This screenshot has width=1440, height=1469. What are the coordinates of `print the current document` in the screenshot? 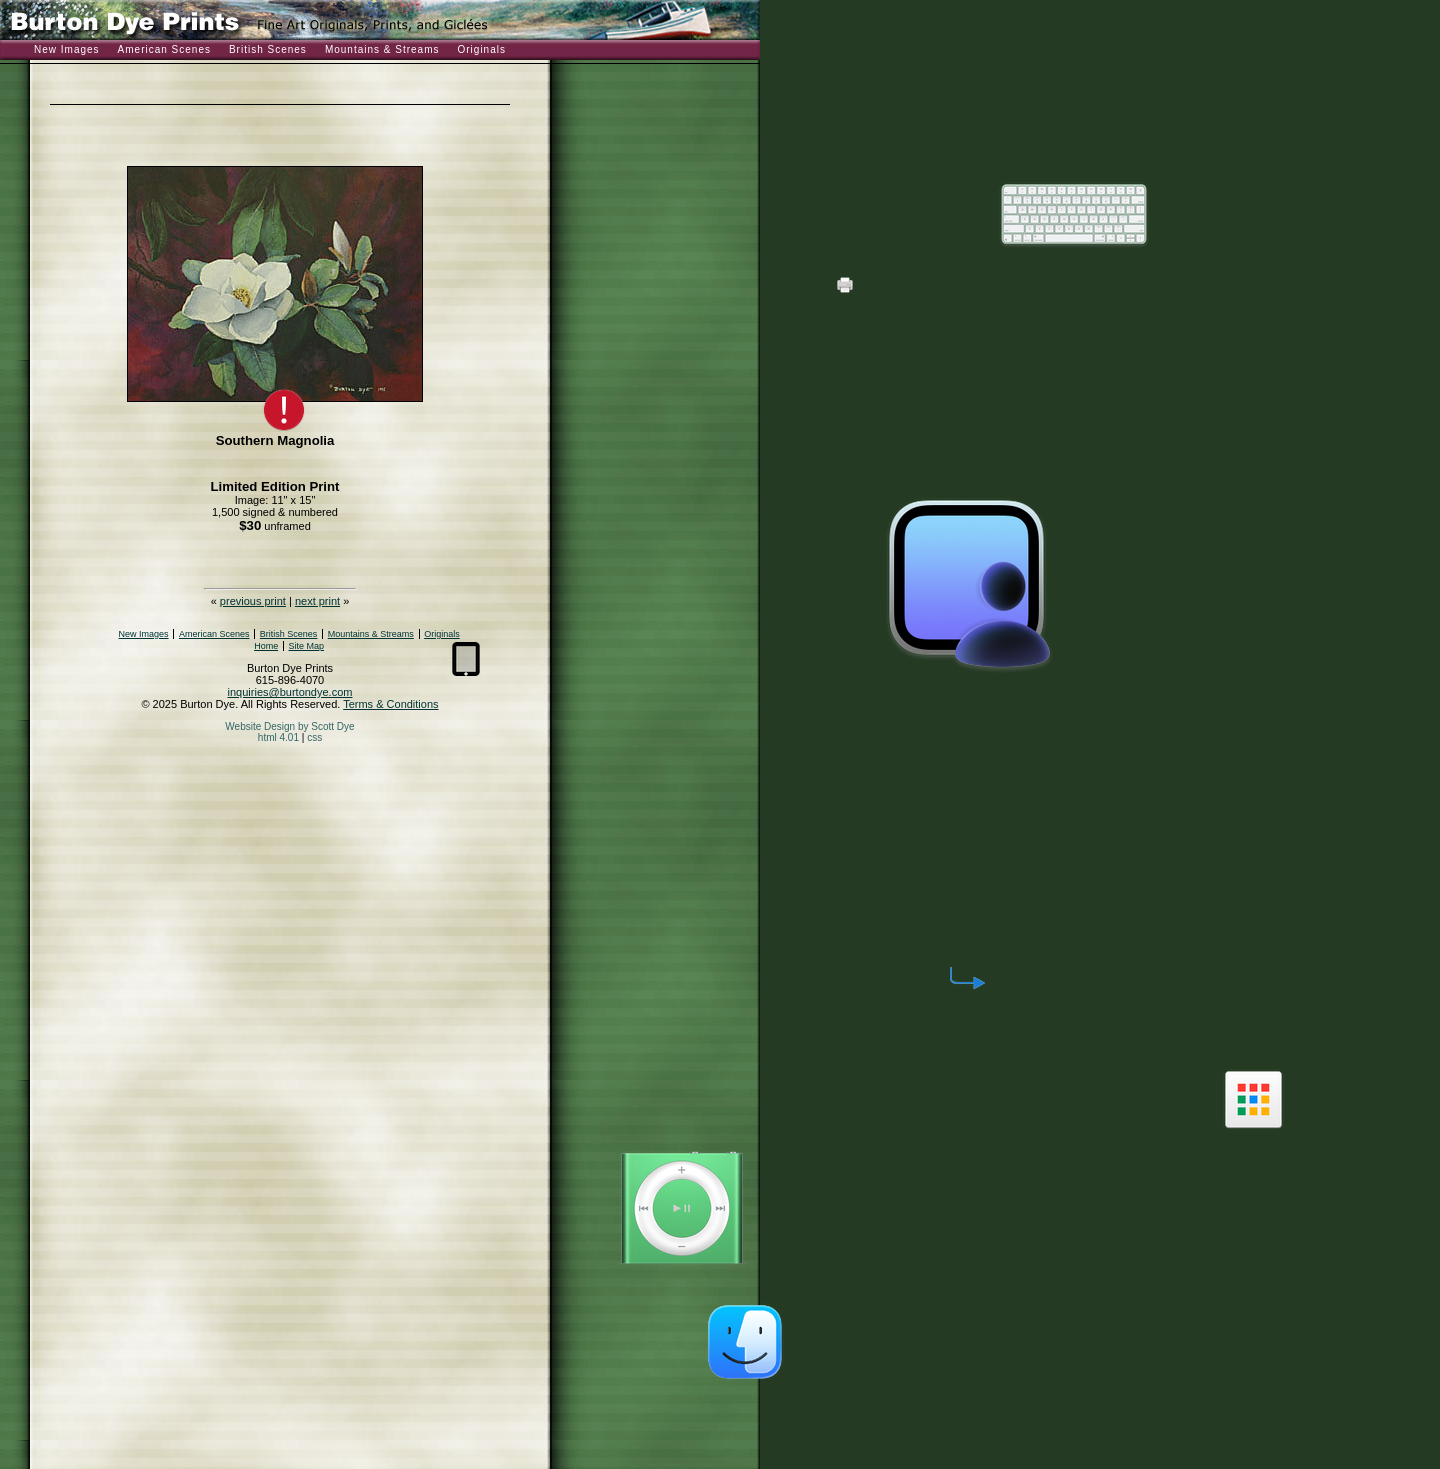 It's located at (845, 285).